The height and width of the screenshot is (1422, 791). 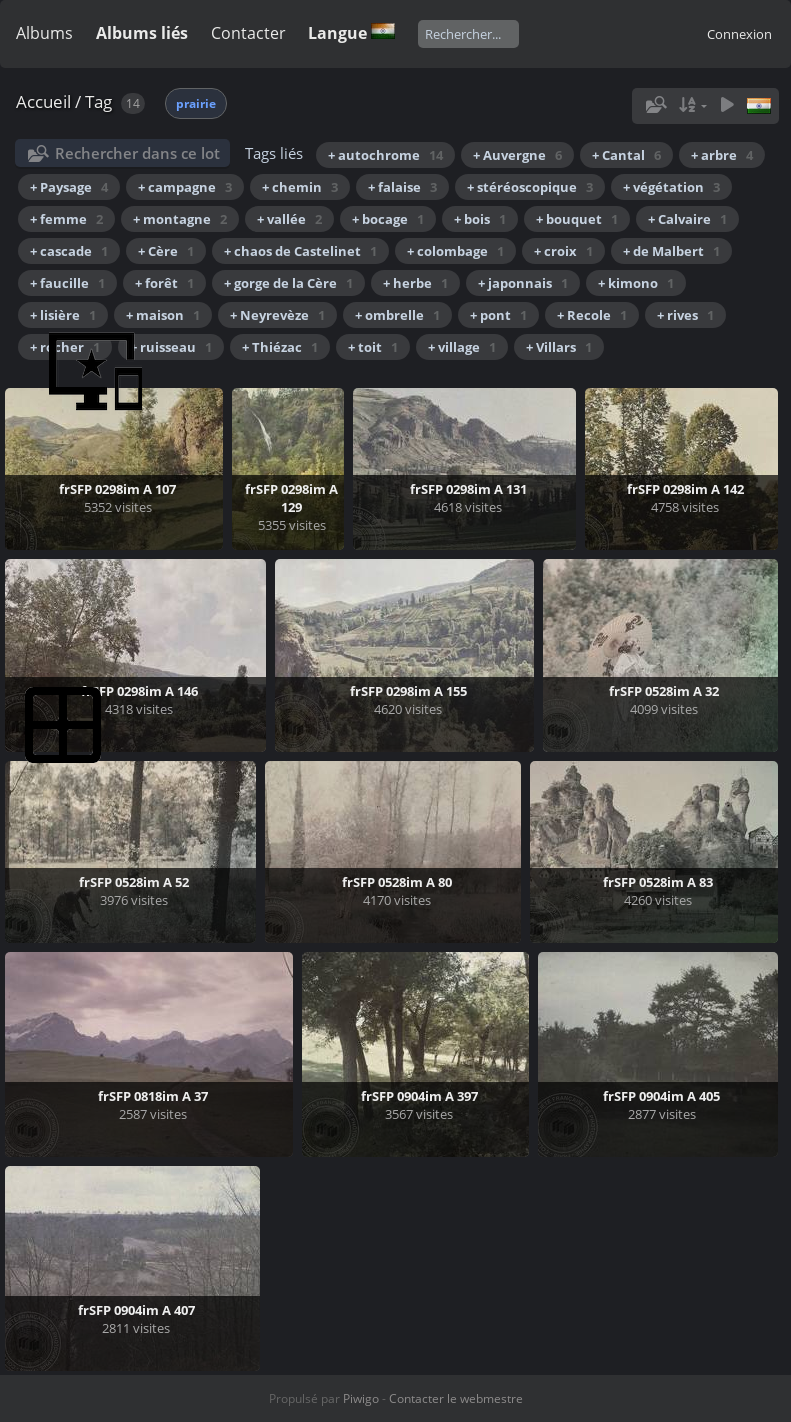 I want to click on view important or priority devices, so click(x=95, y=371).